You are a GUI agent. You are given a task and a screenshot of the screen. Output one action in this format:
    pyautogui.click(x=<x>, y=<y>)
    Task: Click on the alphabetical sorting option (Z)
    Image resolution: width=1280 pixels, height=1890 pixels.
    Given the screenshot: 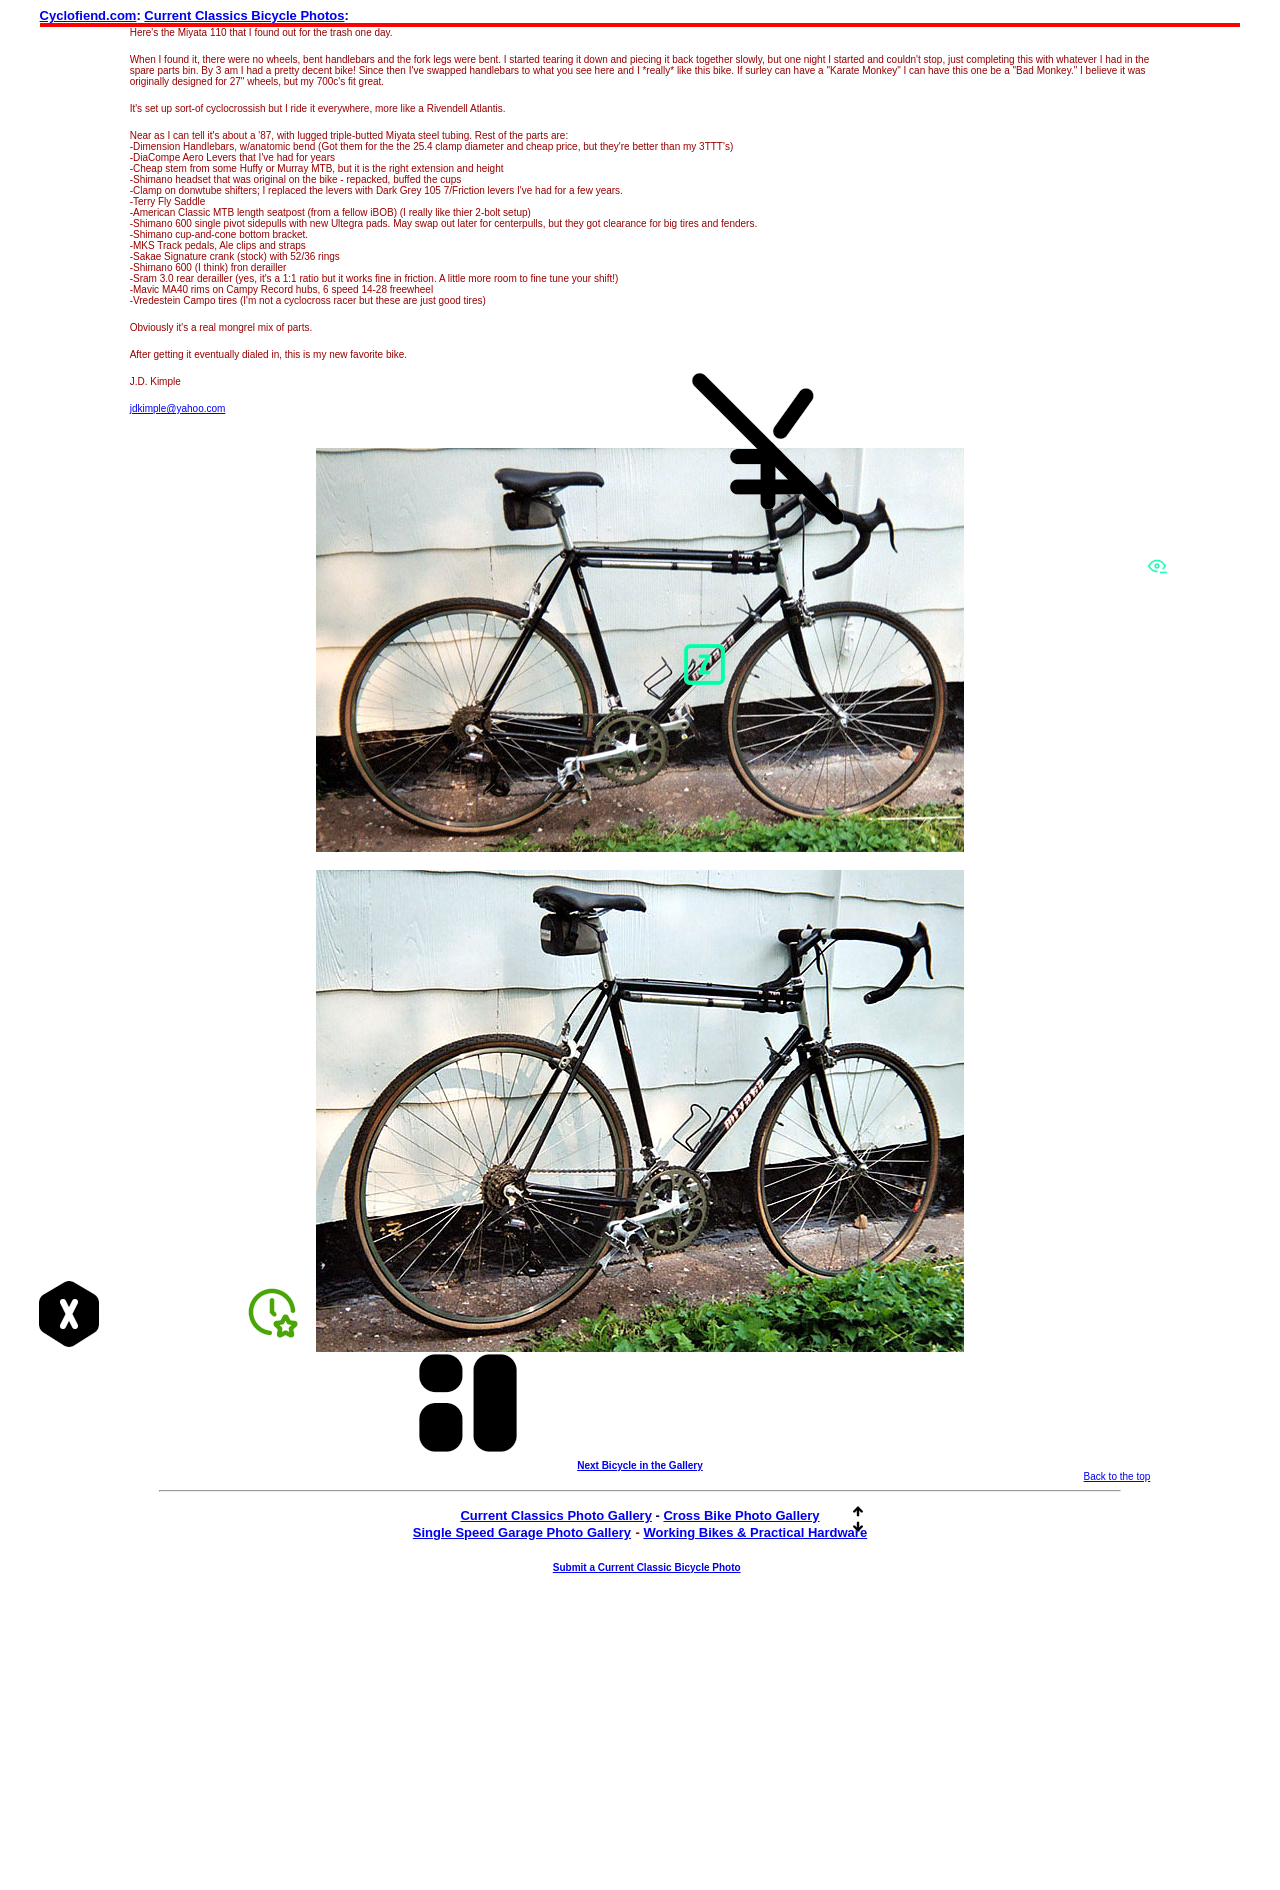 What is the action you would take?
    pyautogui.click(x=704, y=664)
    